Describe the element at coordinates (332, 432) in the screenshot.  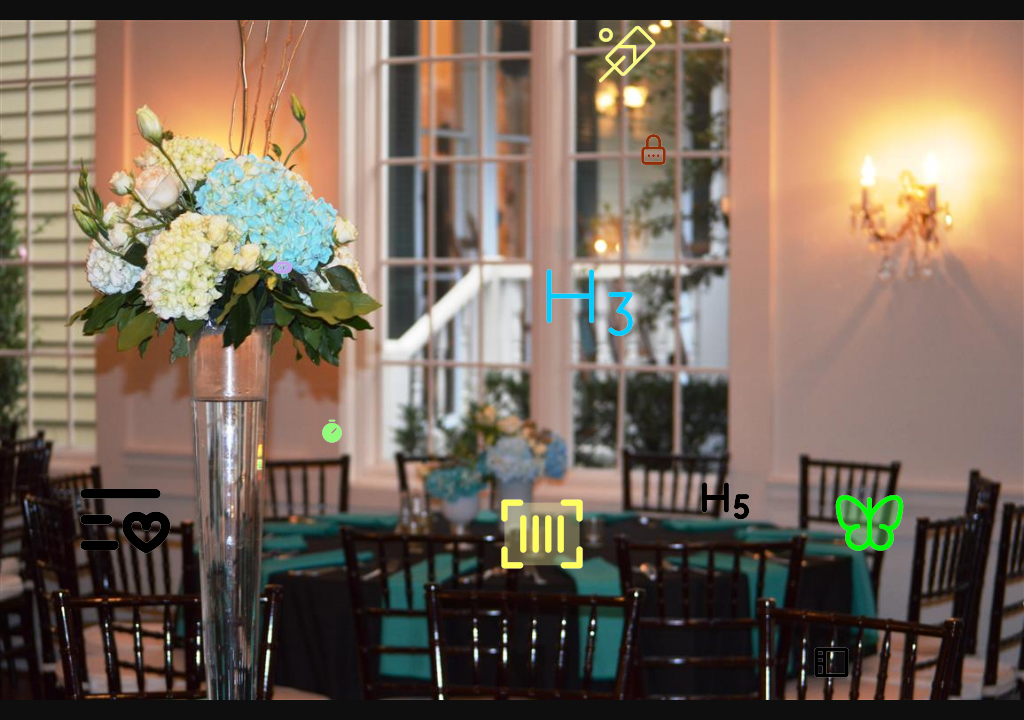
I see `set a countdown timer` at that location.